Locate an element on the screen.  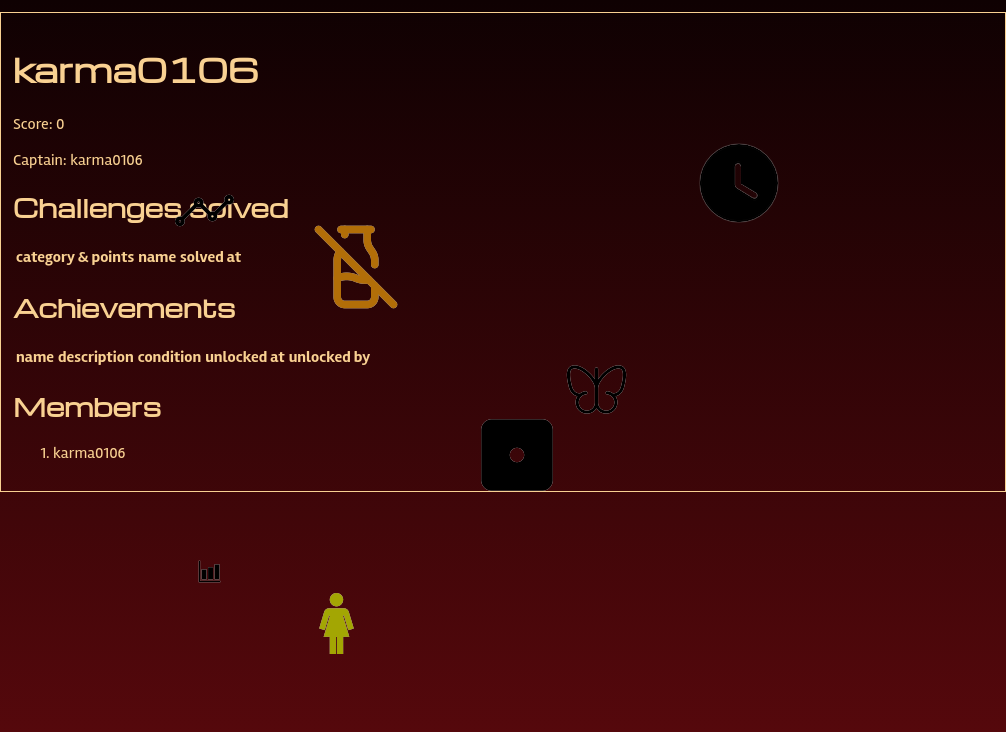
indicates women's restroom or facilities is located at coordinates (336, 623).